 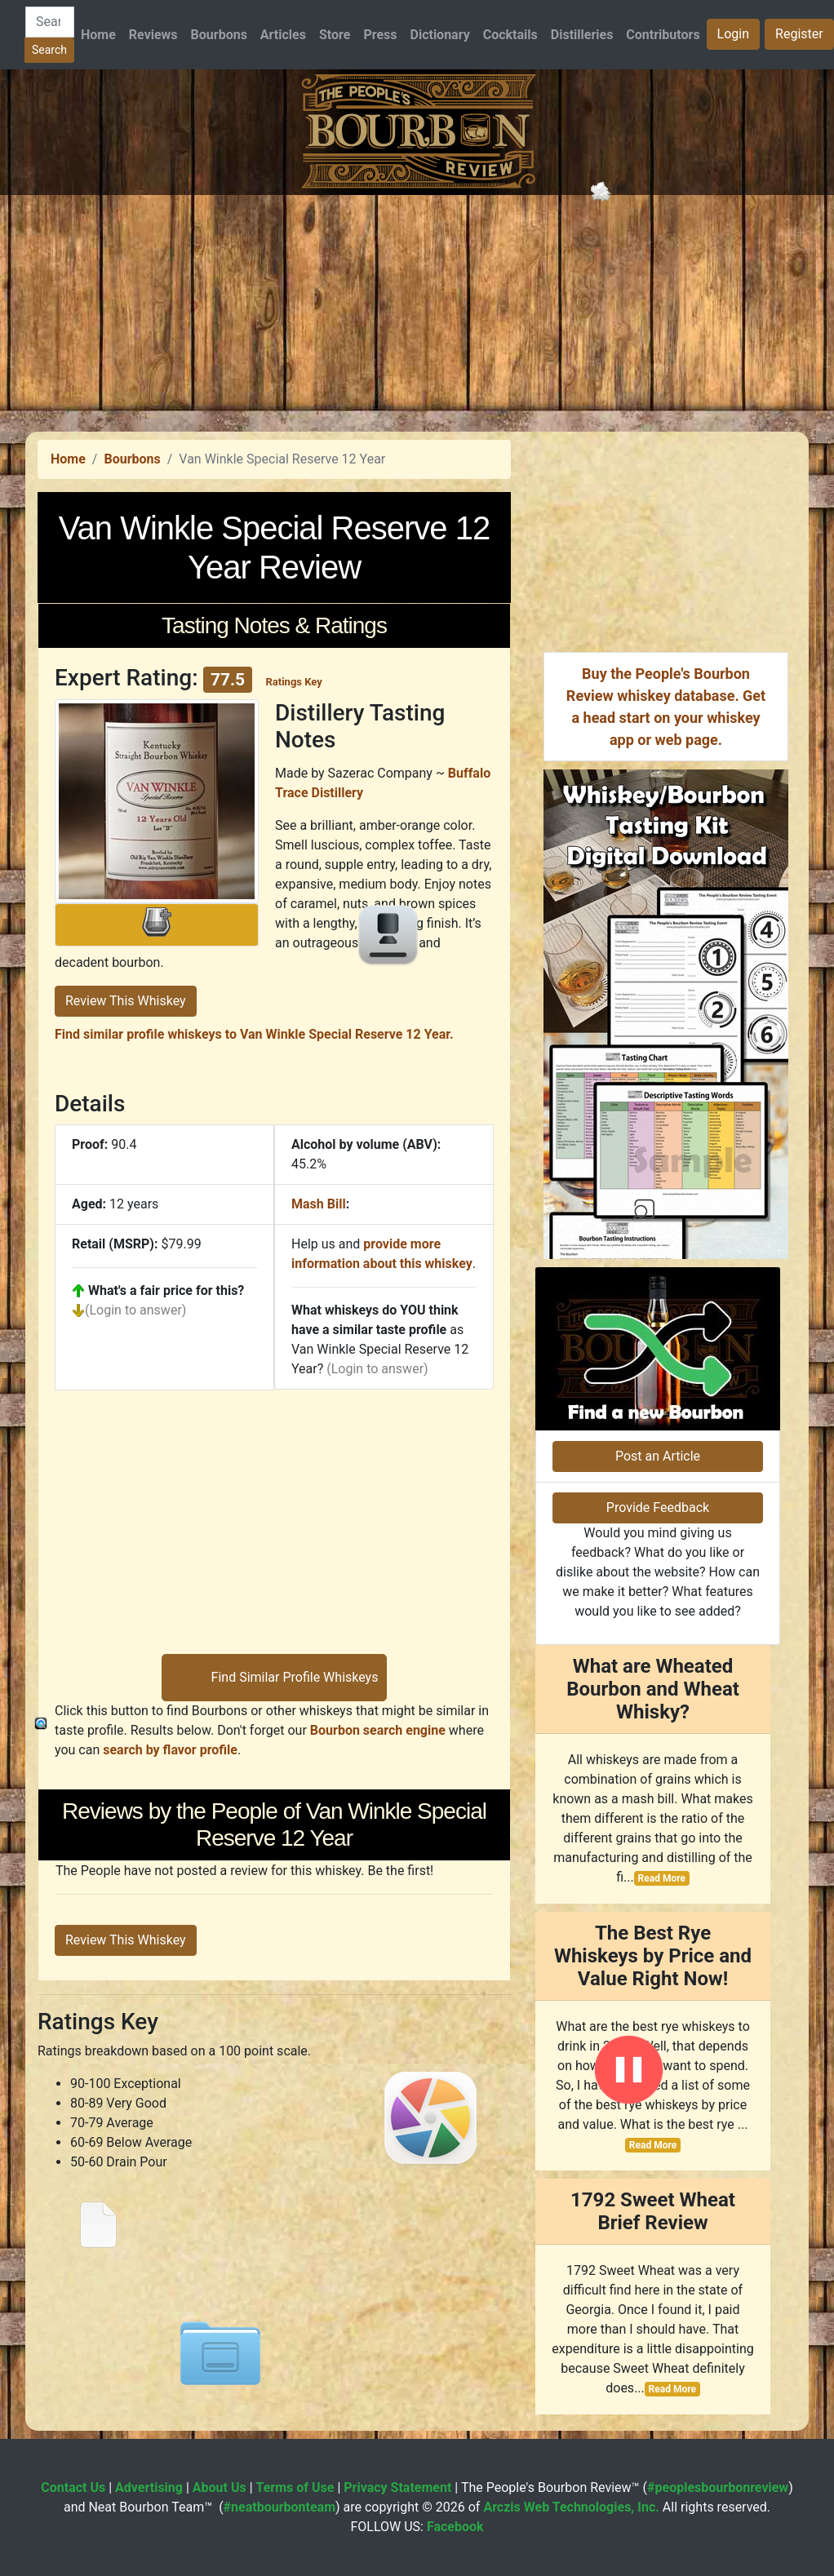 I want to click on open darktable photo editing application, so click(x=430, y=2117).